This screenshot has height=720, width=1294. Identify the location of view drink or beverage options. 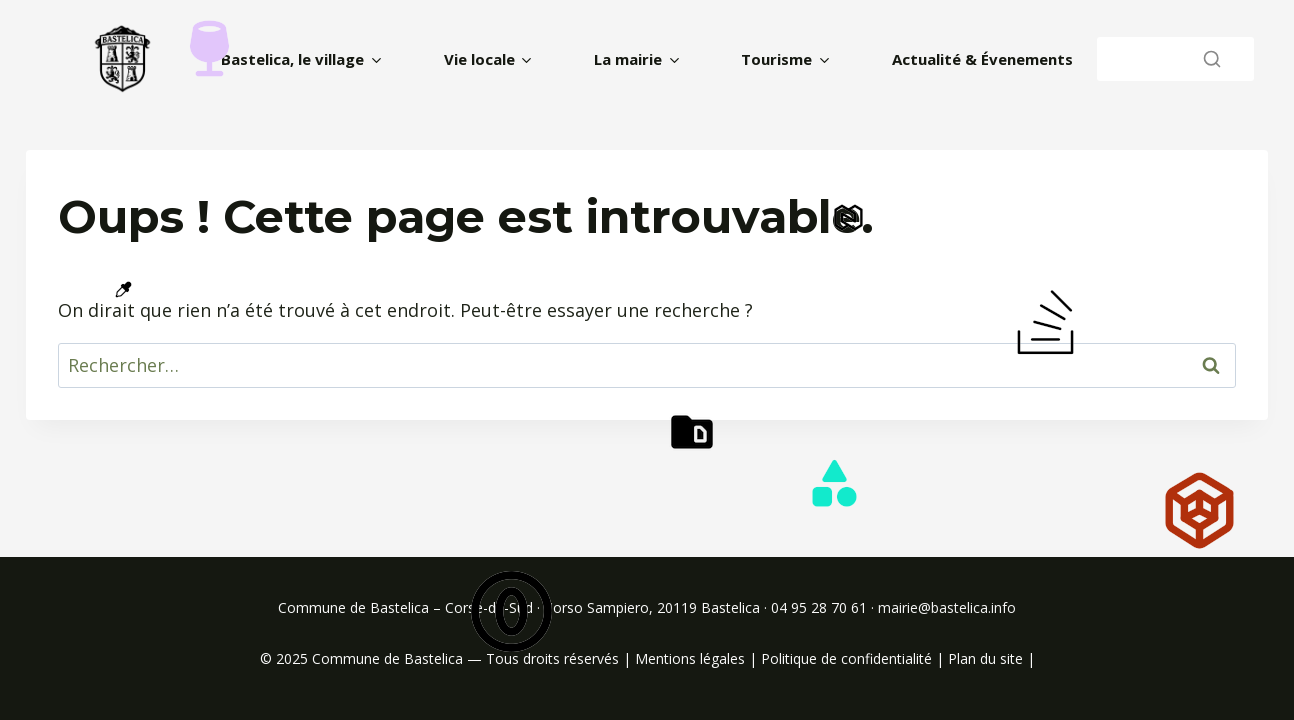
(209, 48).